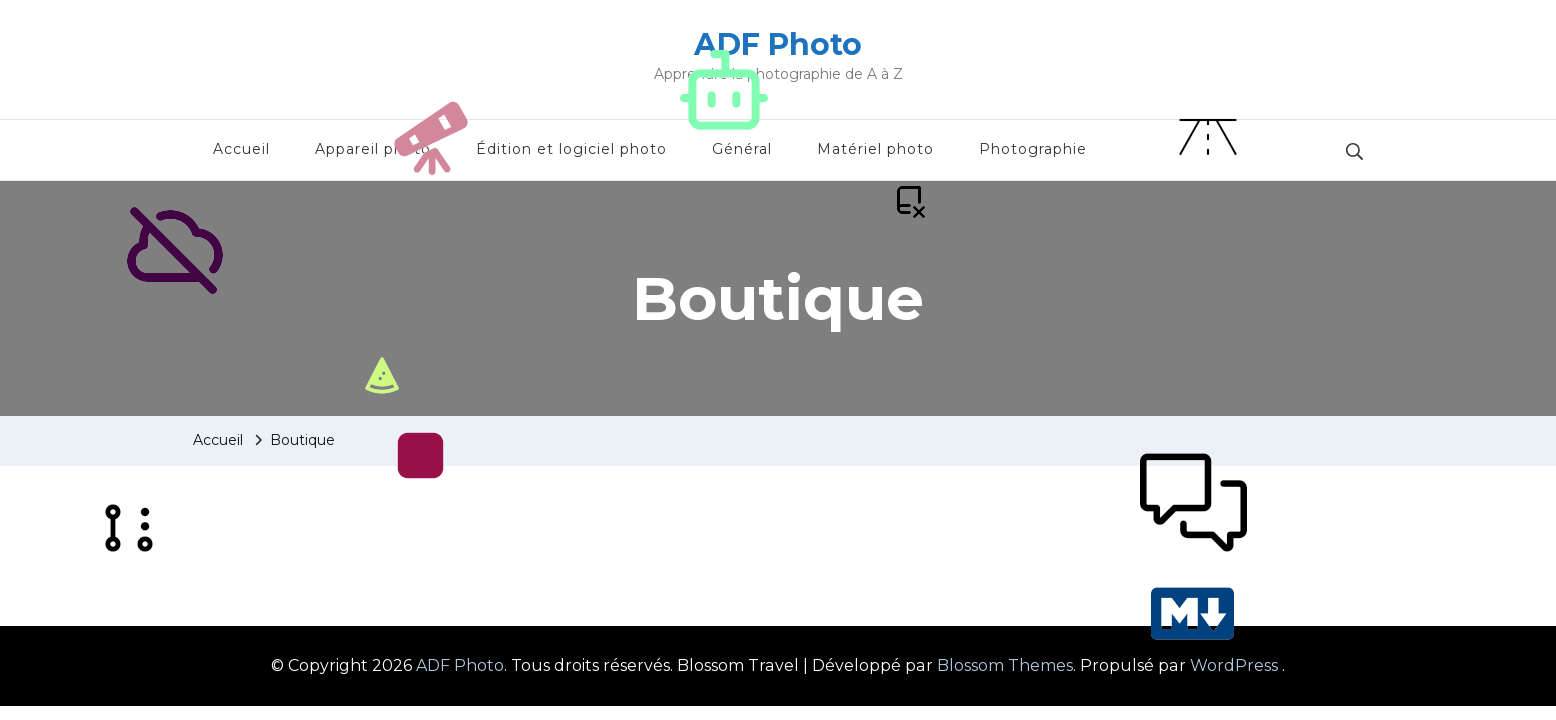 This screenshot has height=720, width=1556. I want to click on view directions or navigation, so click(1208, 137).